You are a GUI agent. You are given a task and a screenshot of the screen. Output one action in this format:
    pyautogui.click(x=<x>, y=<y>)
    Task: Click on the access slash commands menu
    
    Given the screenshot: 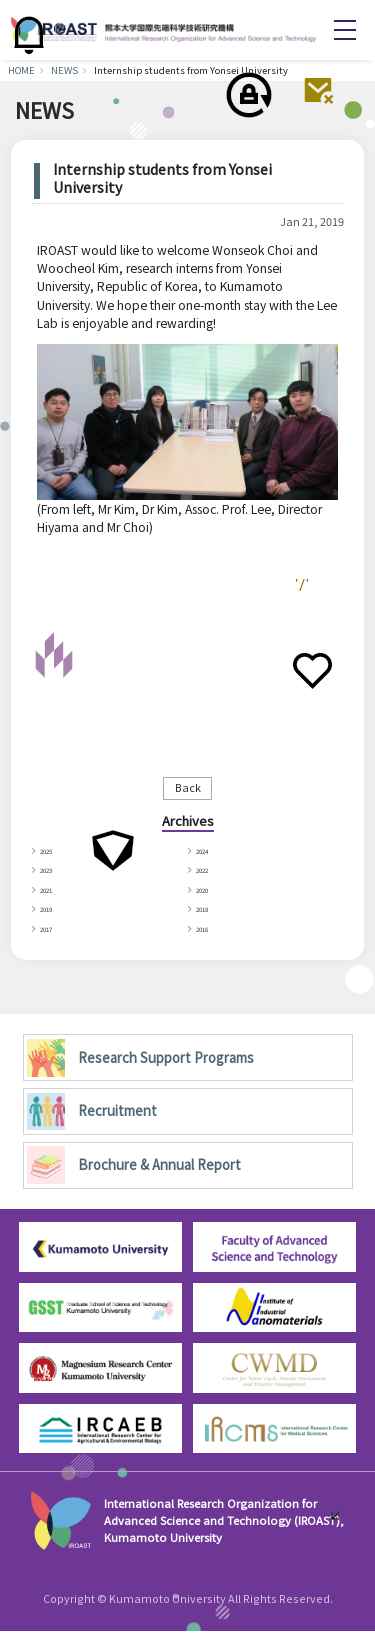 What is the action you would take?
    pyautogui.click(x=302, y=585)
    